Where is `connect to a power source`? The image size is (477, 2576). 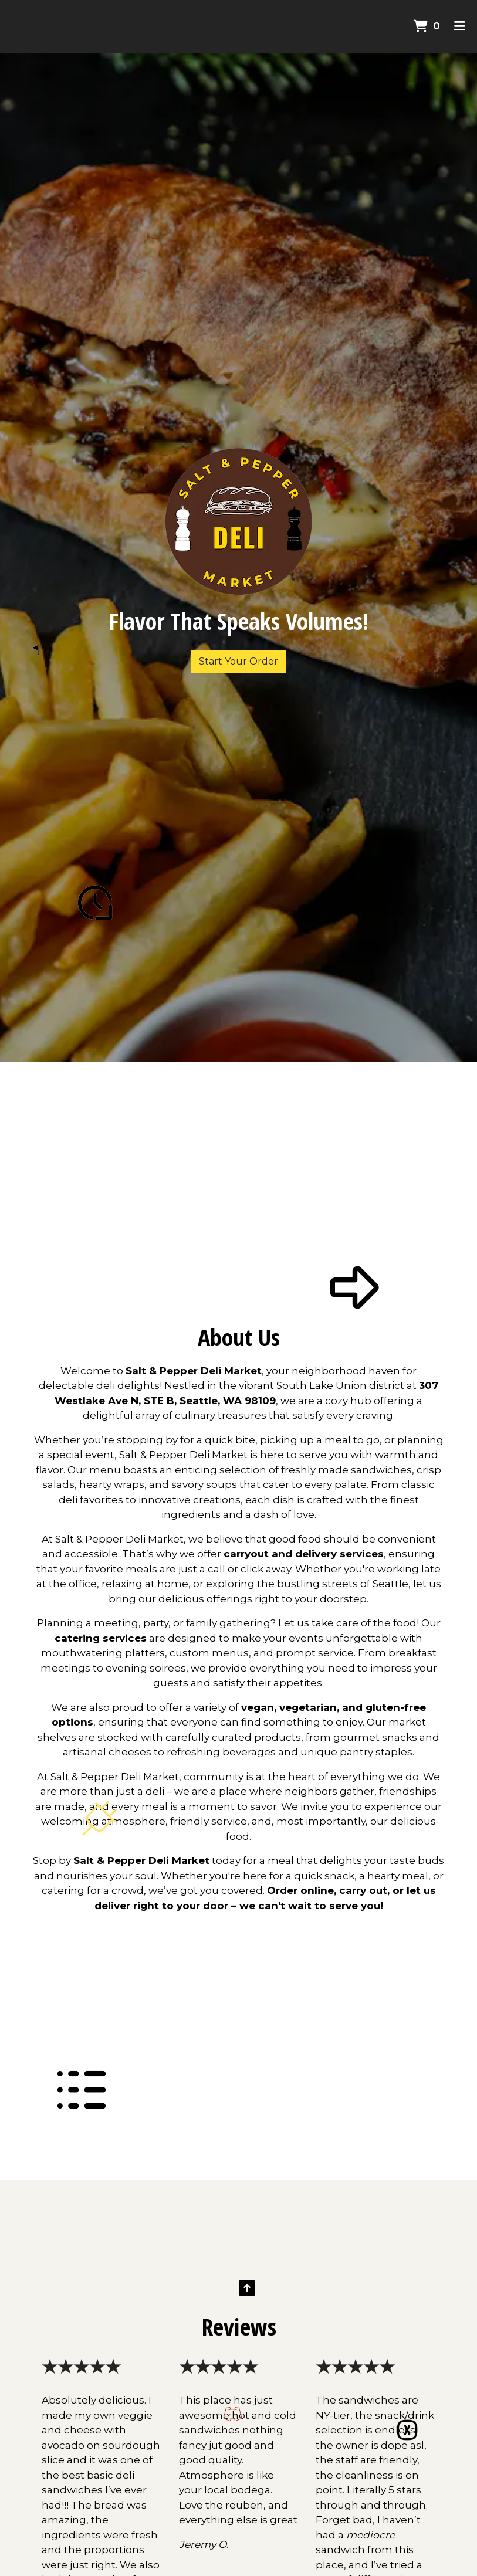
connect to a power source is located at coordinates (99, 1819).